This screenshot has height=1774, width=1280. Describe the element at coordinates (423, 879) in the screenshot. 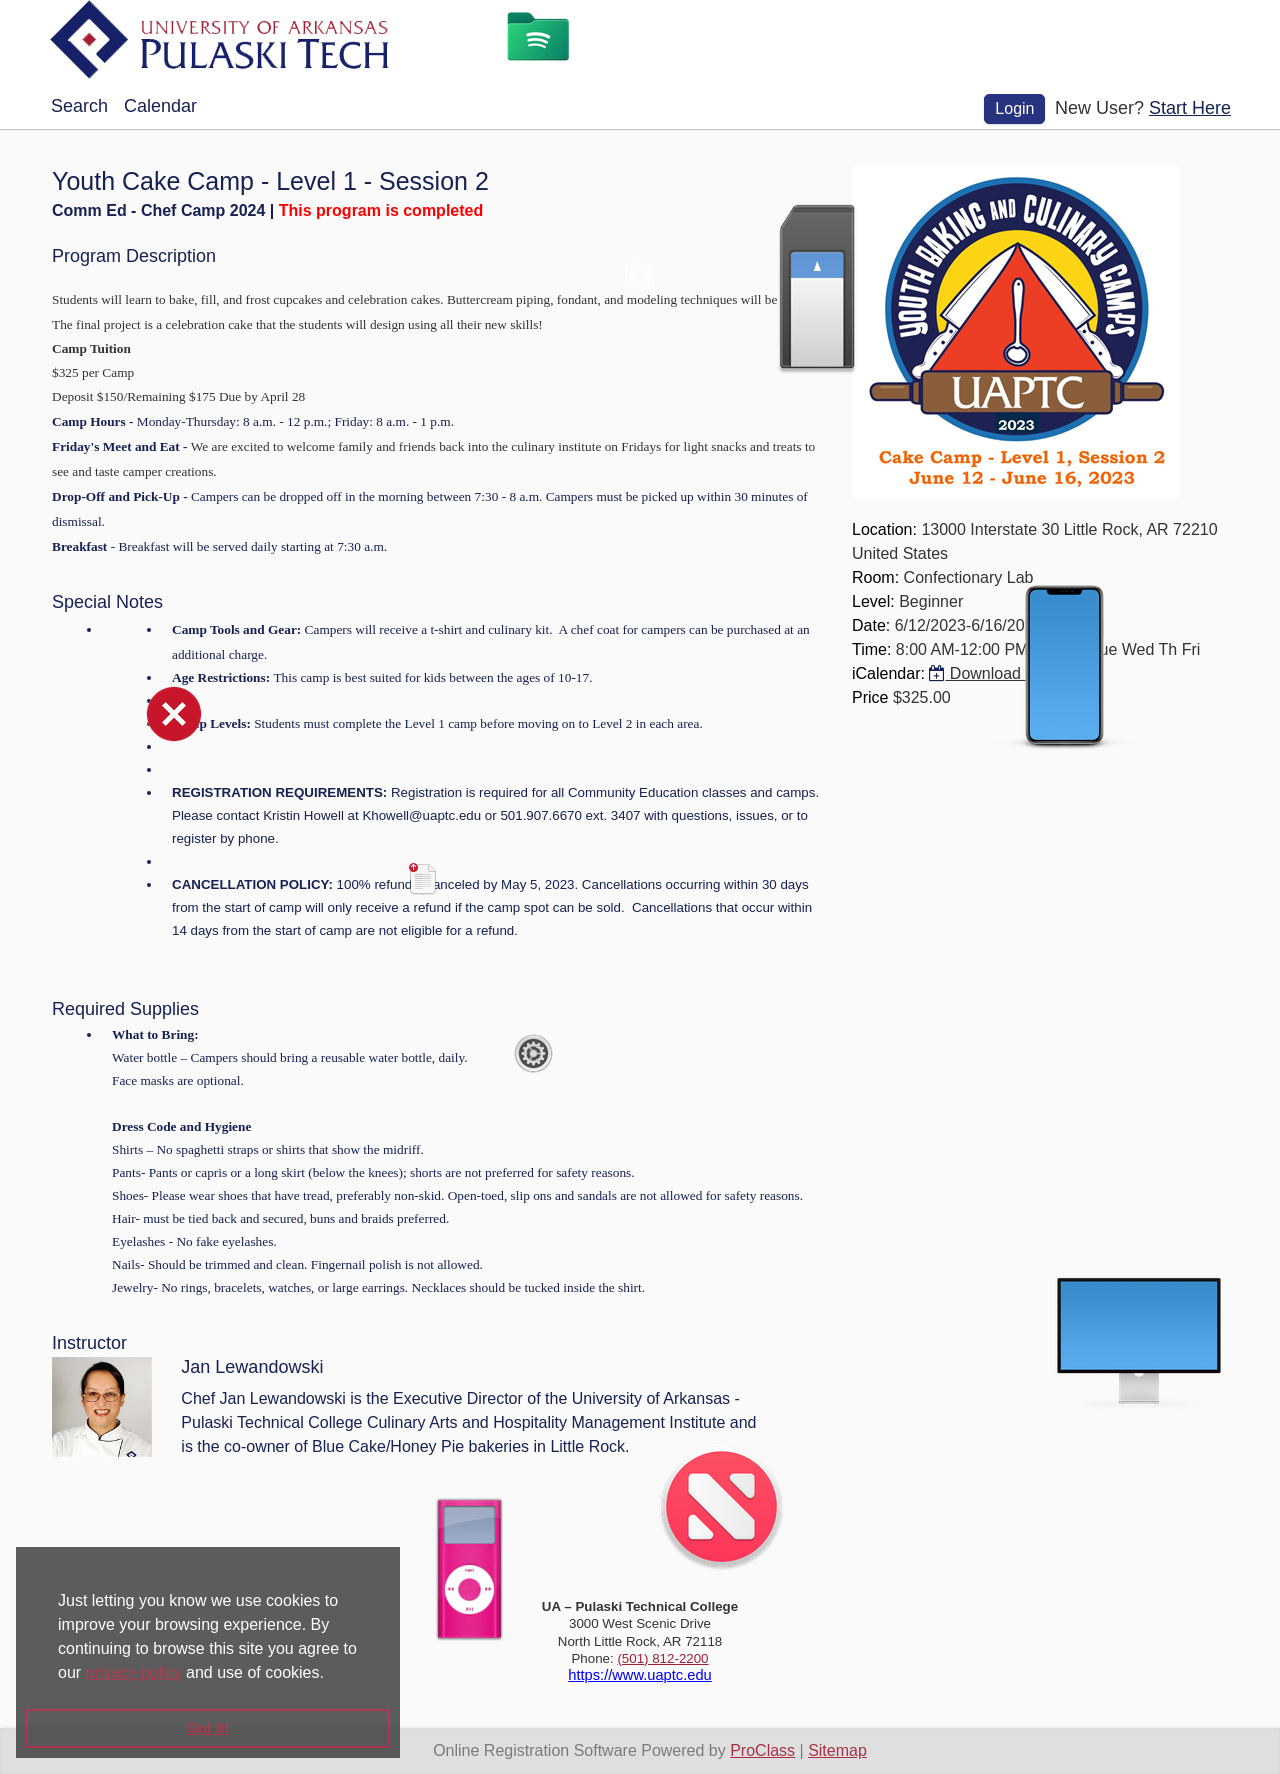

I see `send a file via bluetooth` at that location.